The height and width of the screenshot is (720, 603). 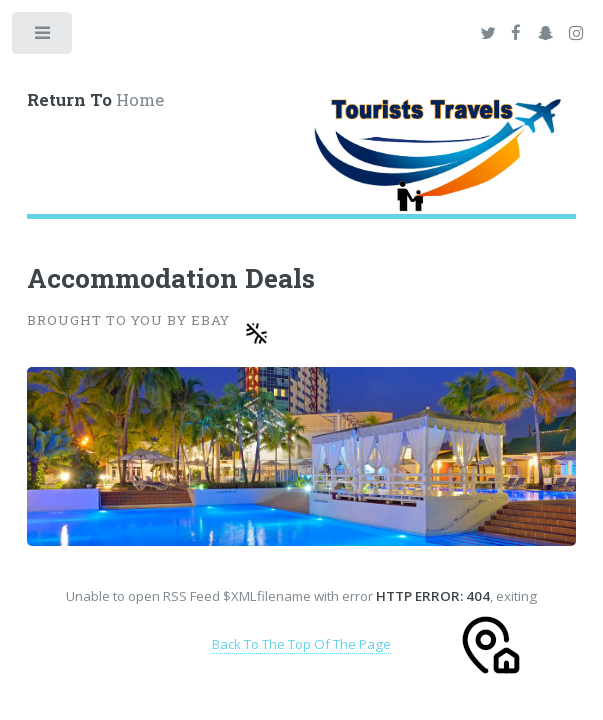 I want to click on view home location on map, so click(x=491, y=645).